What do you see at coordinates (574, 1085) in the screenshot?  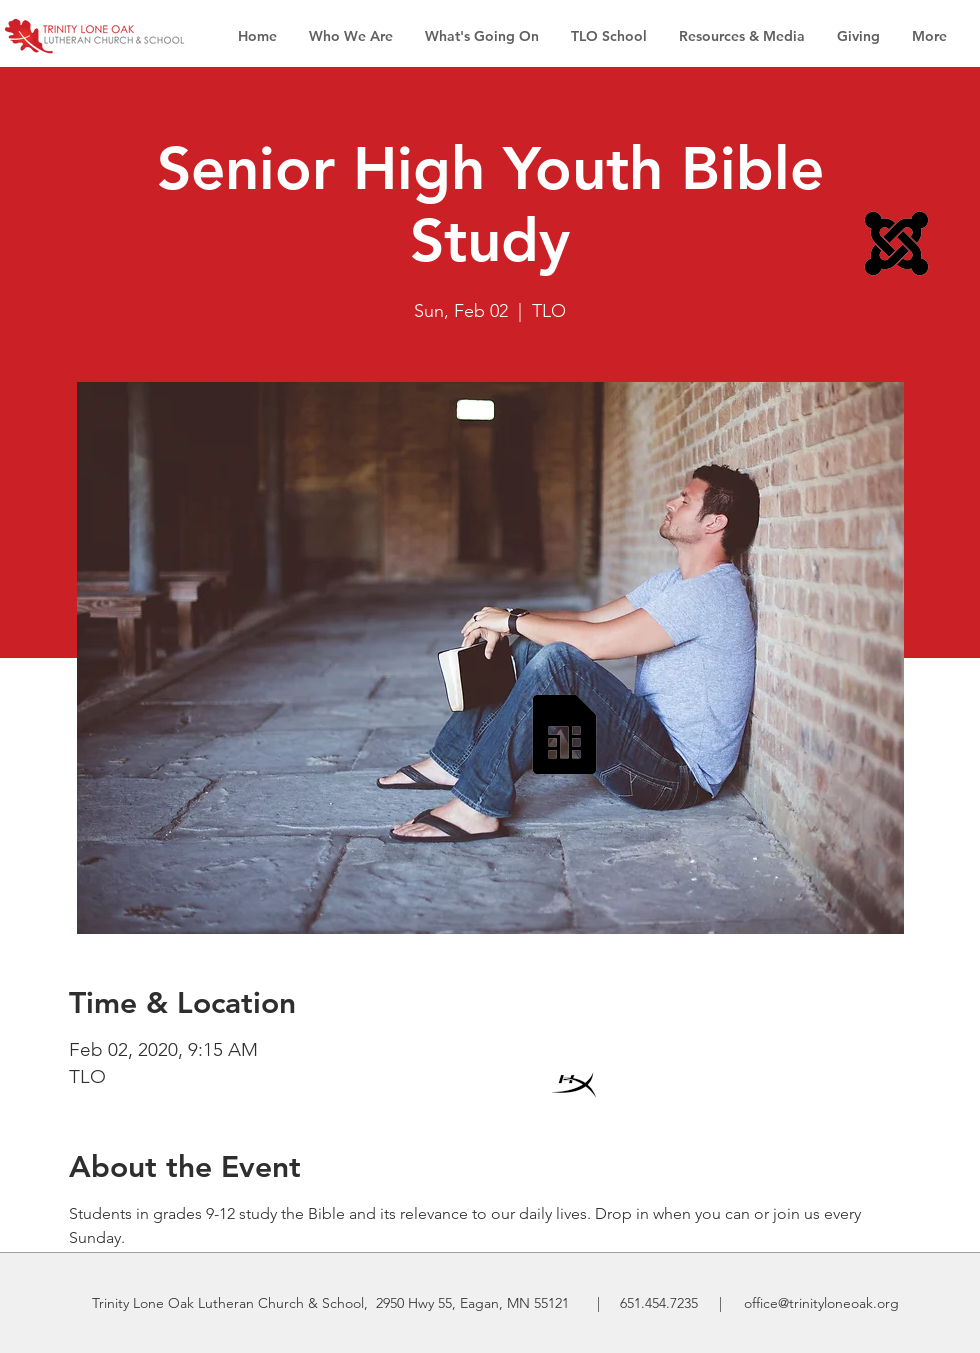 I see `HyperX brand logo` at bounding box center [574, 1085].